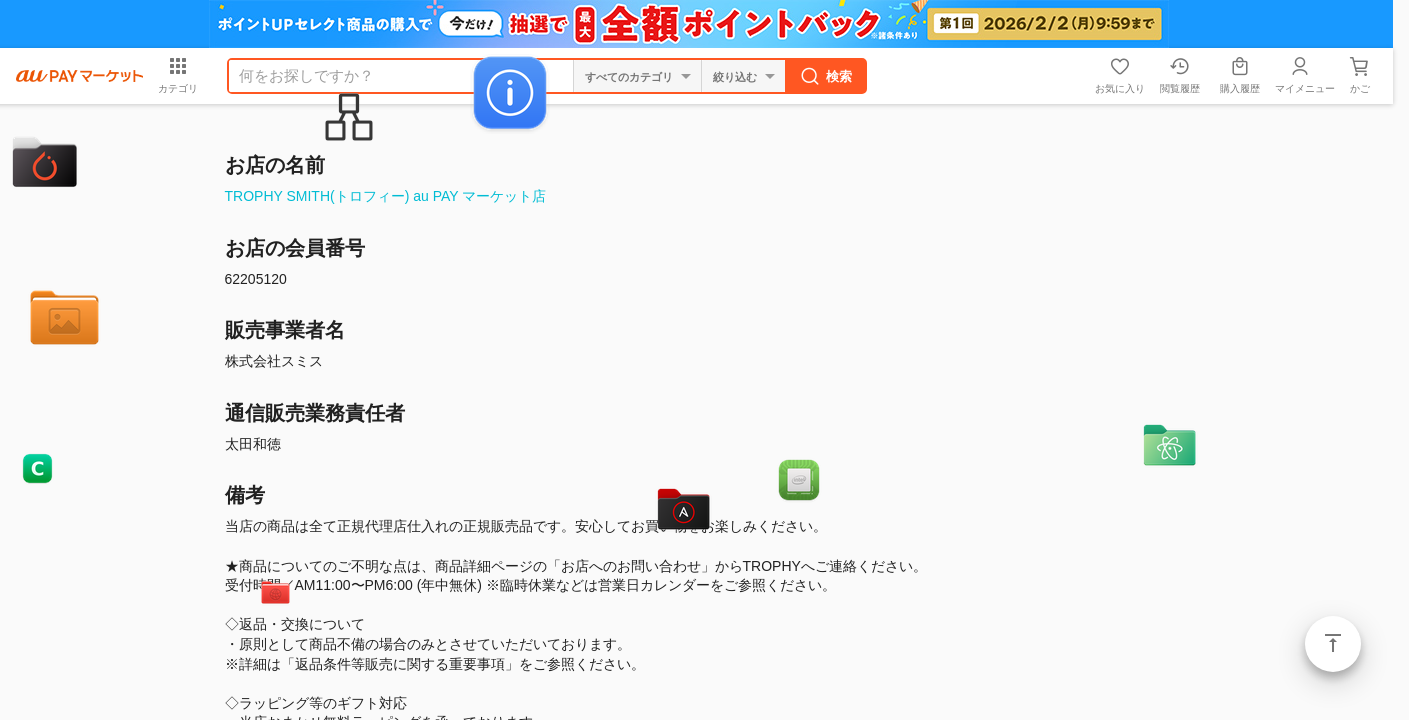 The height and width of the screenshot is (720, 1409). I want to click on open atom editor project folder, so click(1169, 446).